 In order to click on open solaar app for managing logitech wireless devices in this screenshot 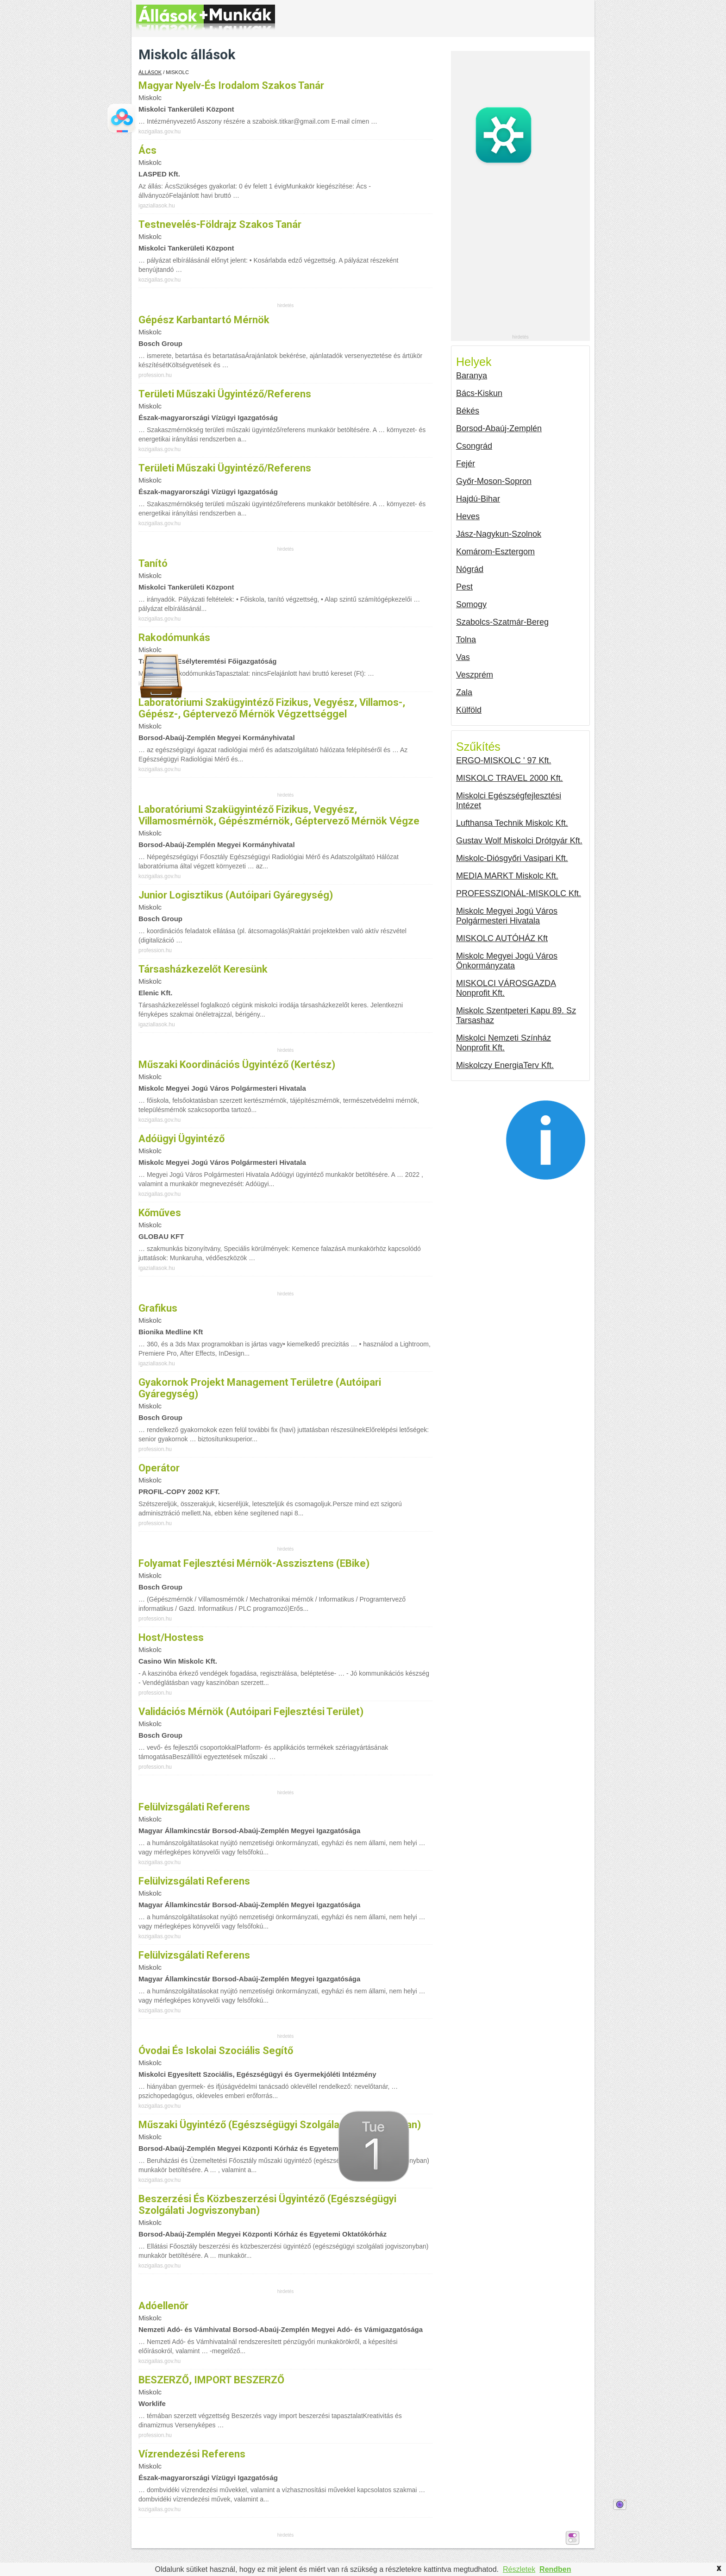, I will do `click(503, 135)`.